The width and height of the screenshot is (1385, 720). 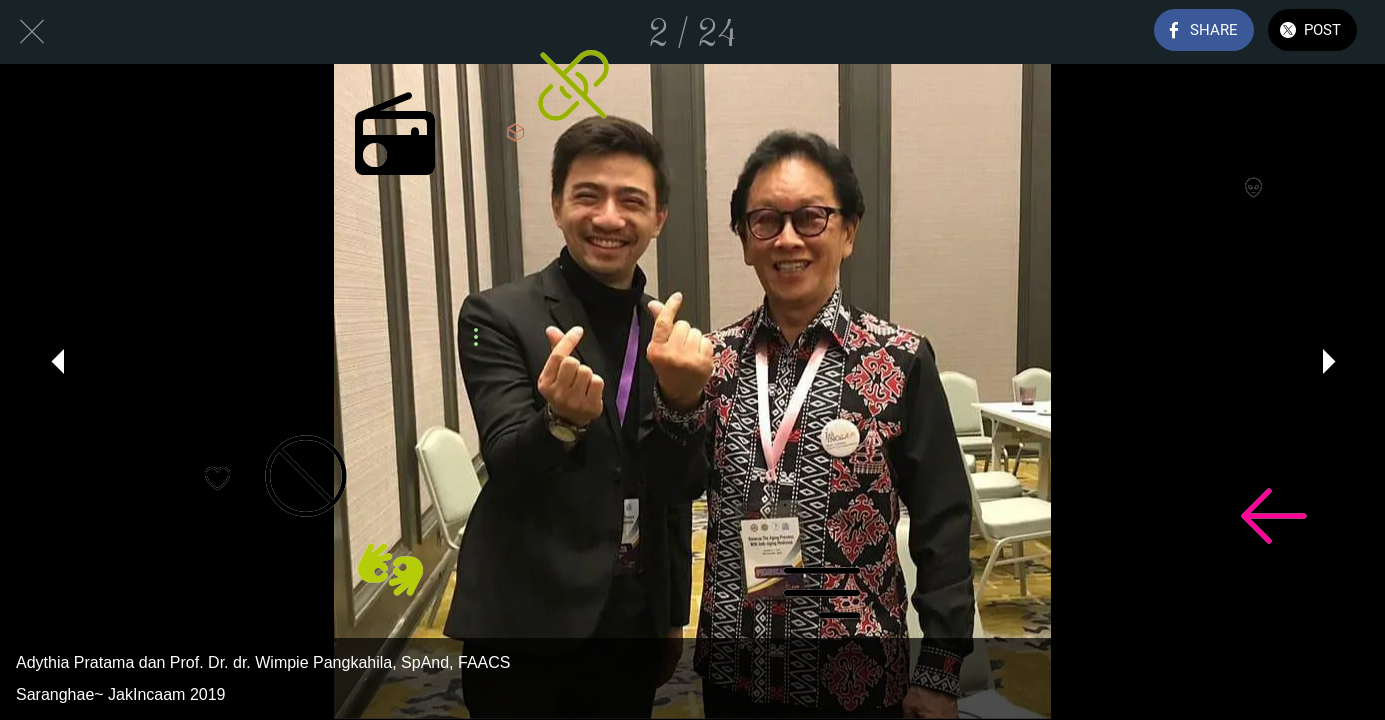 I want to click on indicates sci-fi or extraterrestrial content, so click(x=1253, y=187).